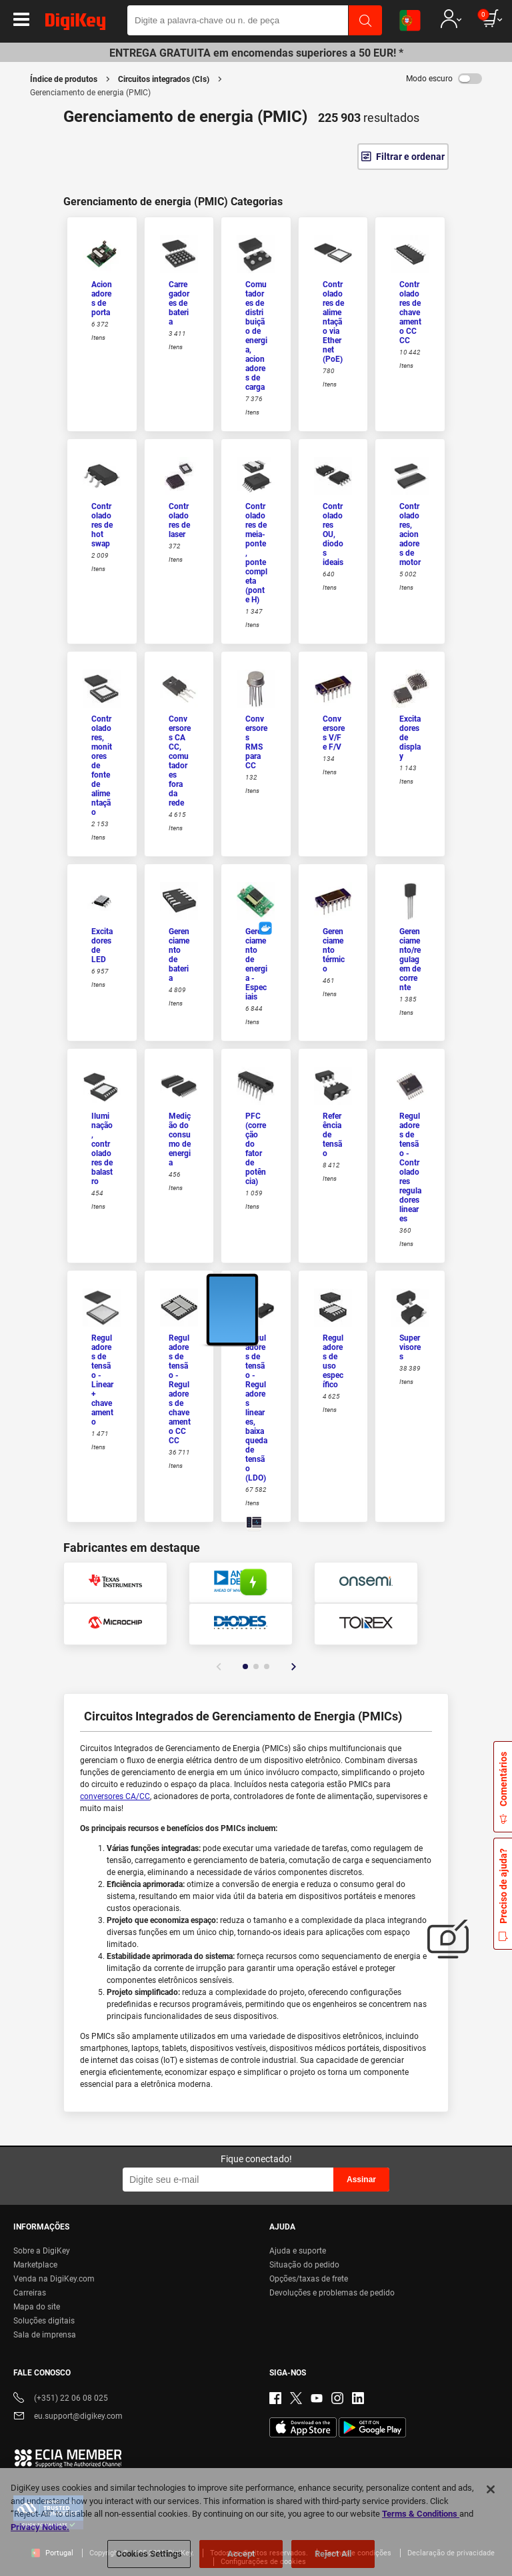 This screenshot has height=2576, width=512. What do you see at coordinates (254, 1523) in the screenshot?
I see `open mission center system monitor` at bounding box center [254, 1523].